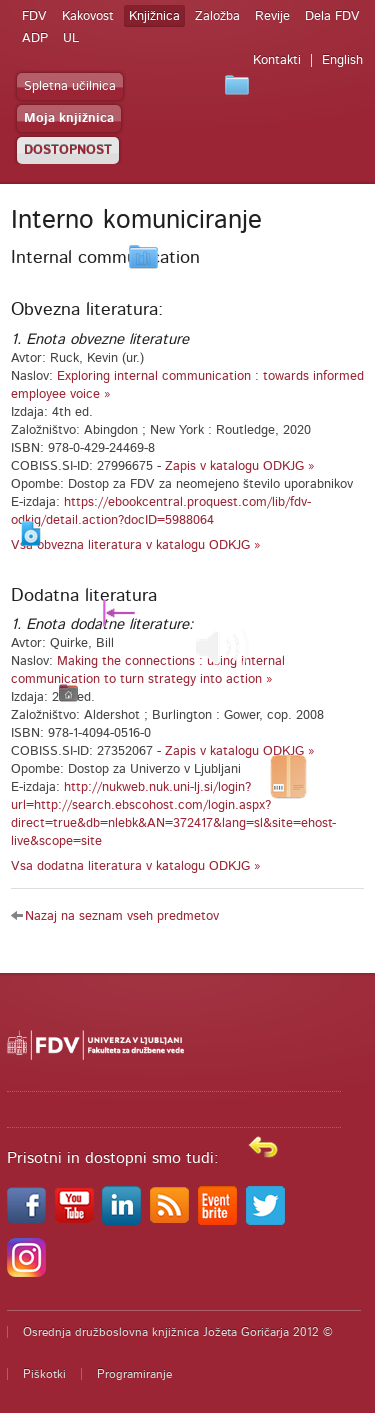 This screenshot has width=375, height=1413. Describe the element at coordinates (119, 613) in the screenshot. I see `go to the first item in a list or sequence` at that location.